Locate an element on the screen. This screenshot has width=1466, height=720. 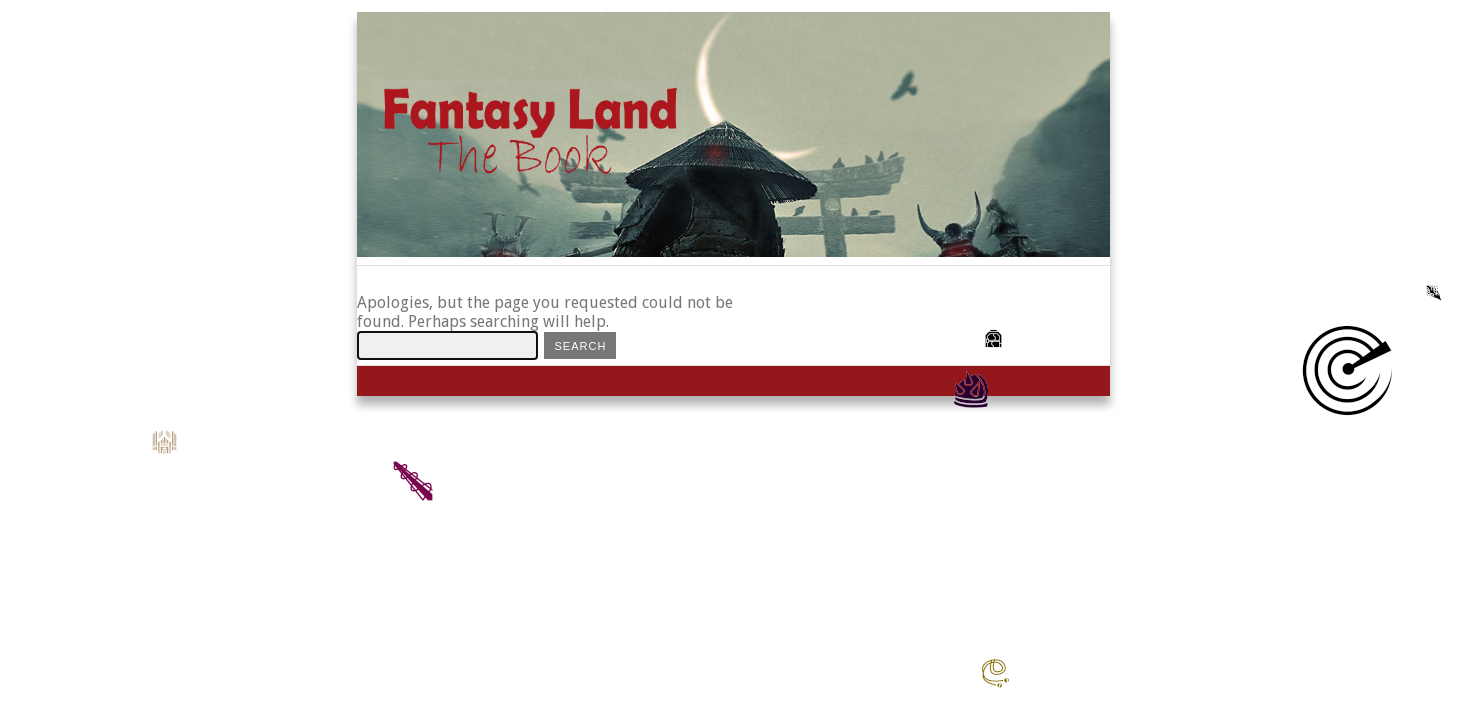
access airlock or sealed compartment controls is located at coordinates (993, 338).